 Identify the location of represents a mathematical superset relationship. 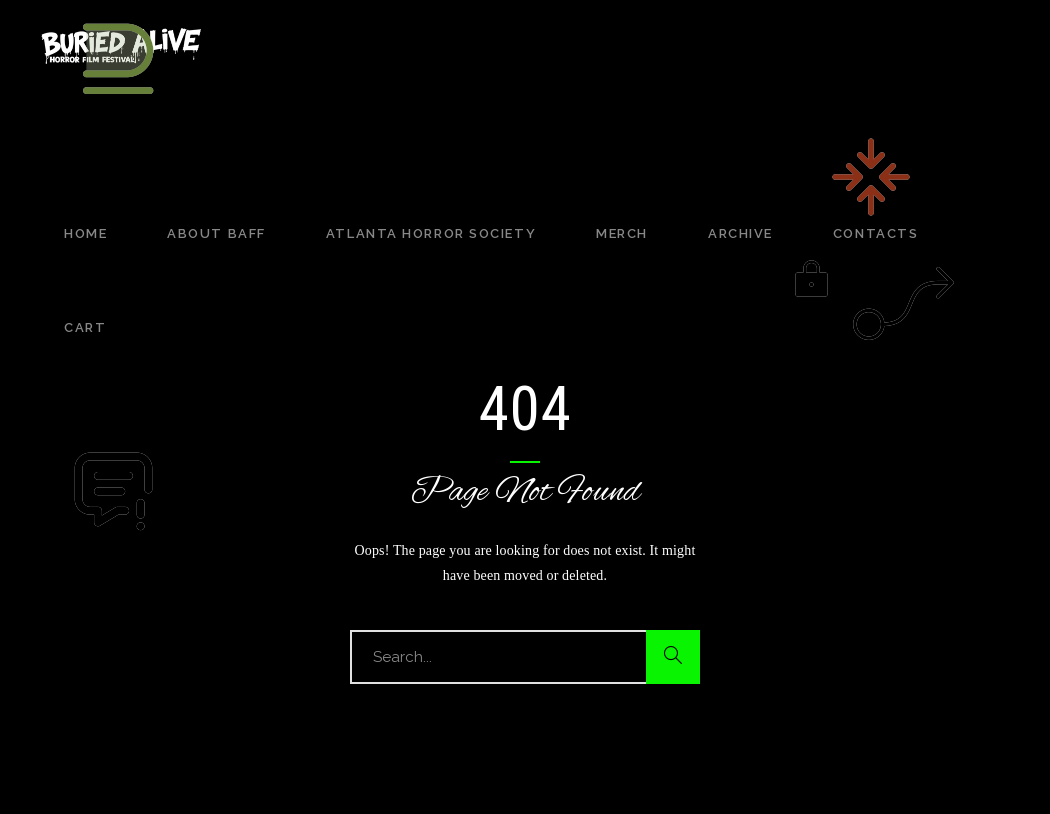
(116, 60).